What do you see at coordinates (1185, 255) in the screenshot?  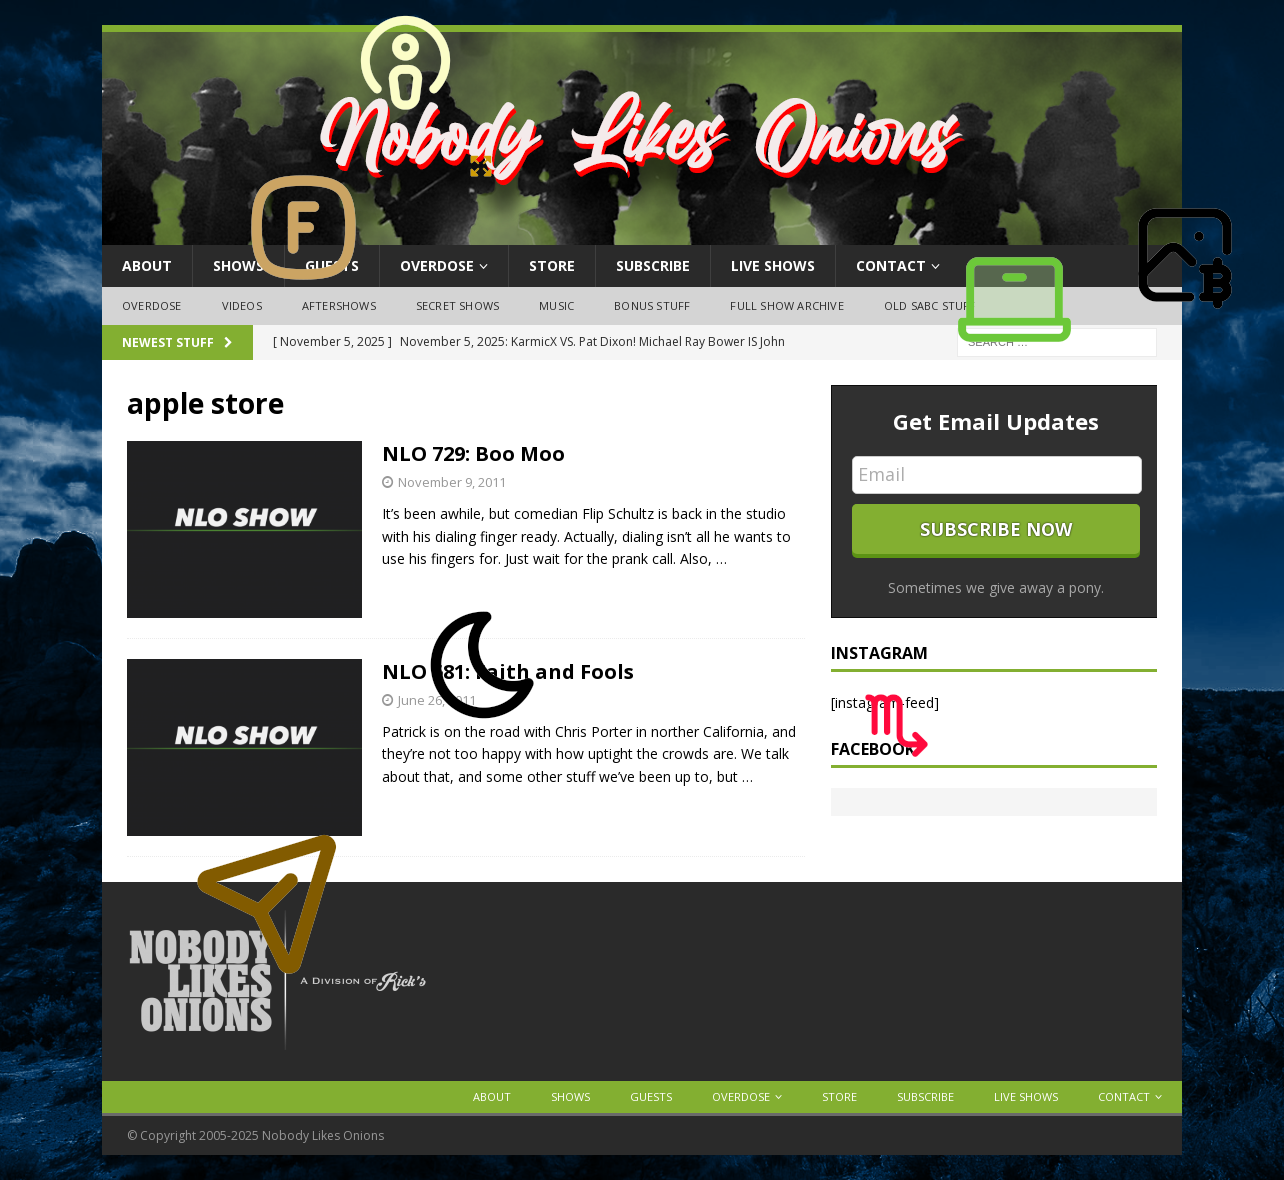 I see `attach or upload a photo for bitcoin transaction` at bounding box center [1185, 255].